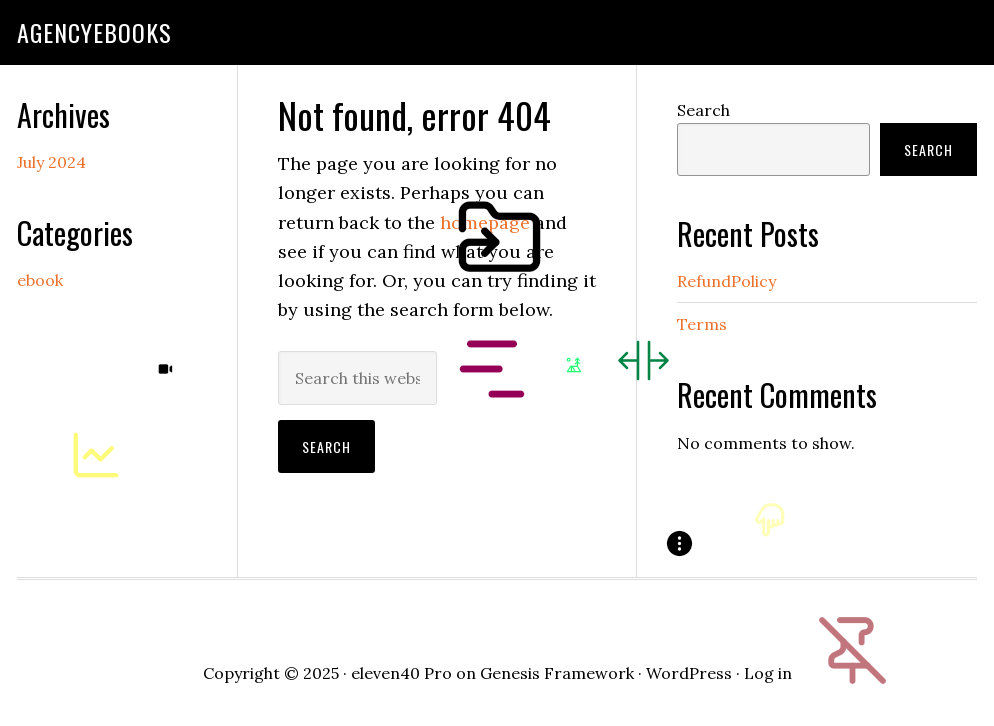 The width and height of the screenshot is (994, 726). Describe the element at coordinates (96, 455) in the screenshot. I see `view analytics and trends` at that location.